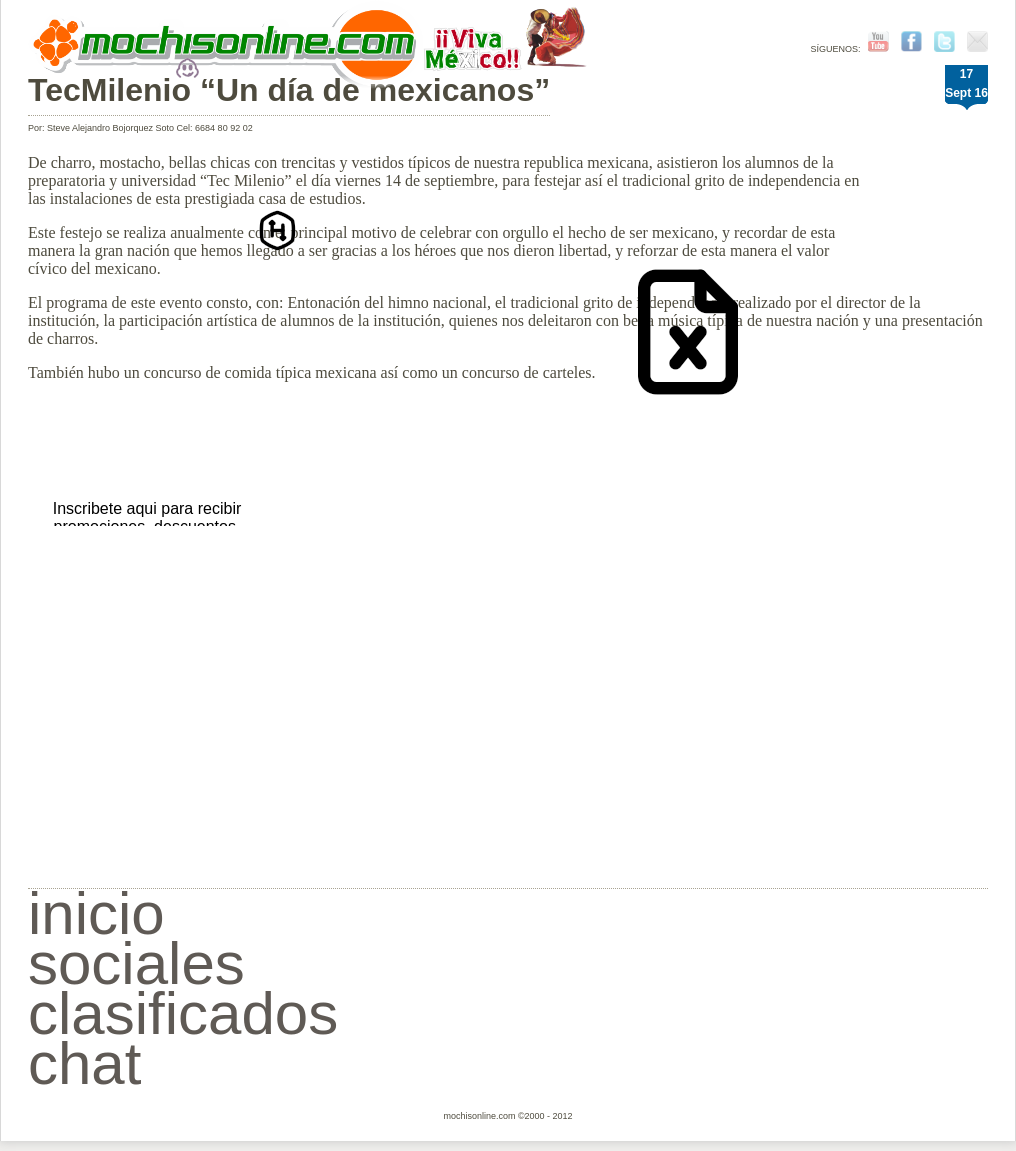 The width and height of the screenshot is (1016, 1151). Describe the element at coordinates (688, 332) in the screenshot. I see `remove or delete a file` at that location.